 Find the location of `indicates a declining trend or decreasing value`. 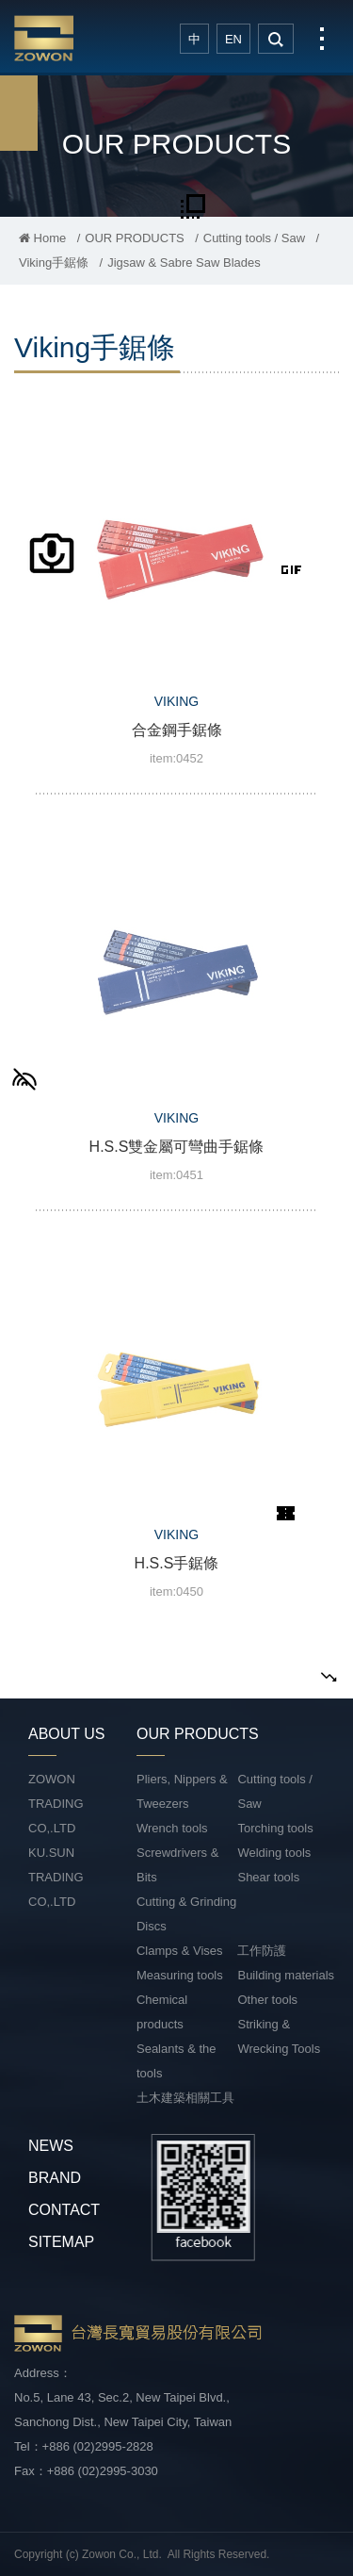

indicates a declining trend or decreasing value is located at coordinates (329, 1677).